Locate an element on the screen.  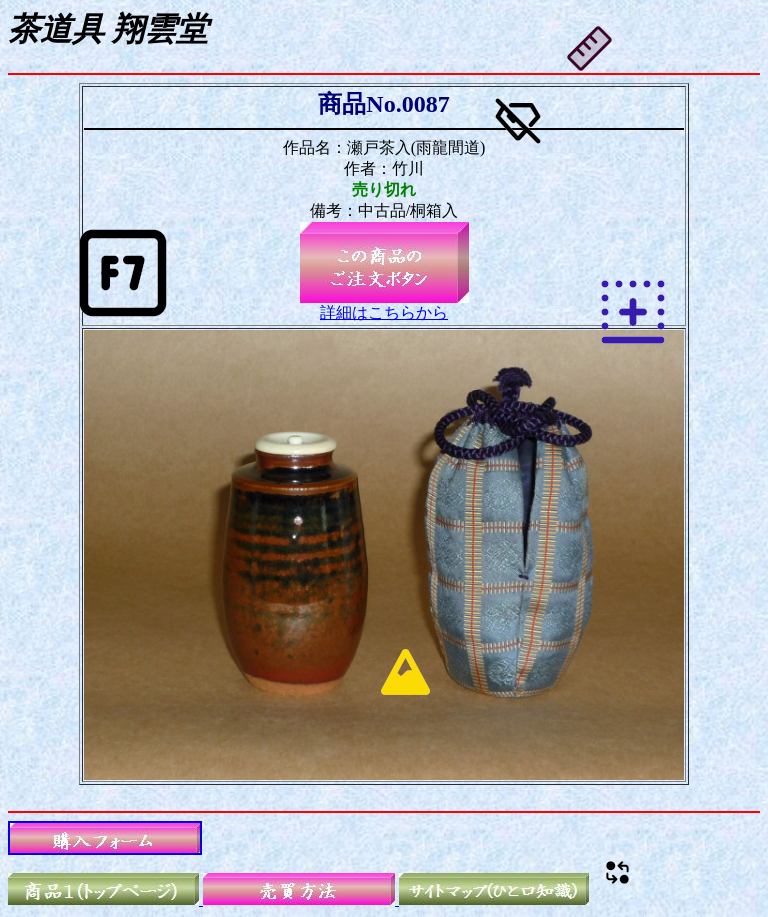
view outdoor or nature-related content is located at coordinates (405, 673).